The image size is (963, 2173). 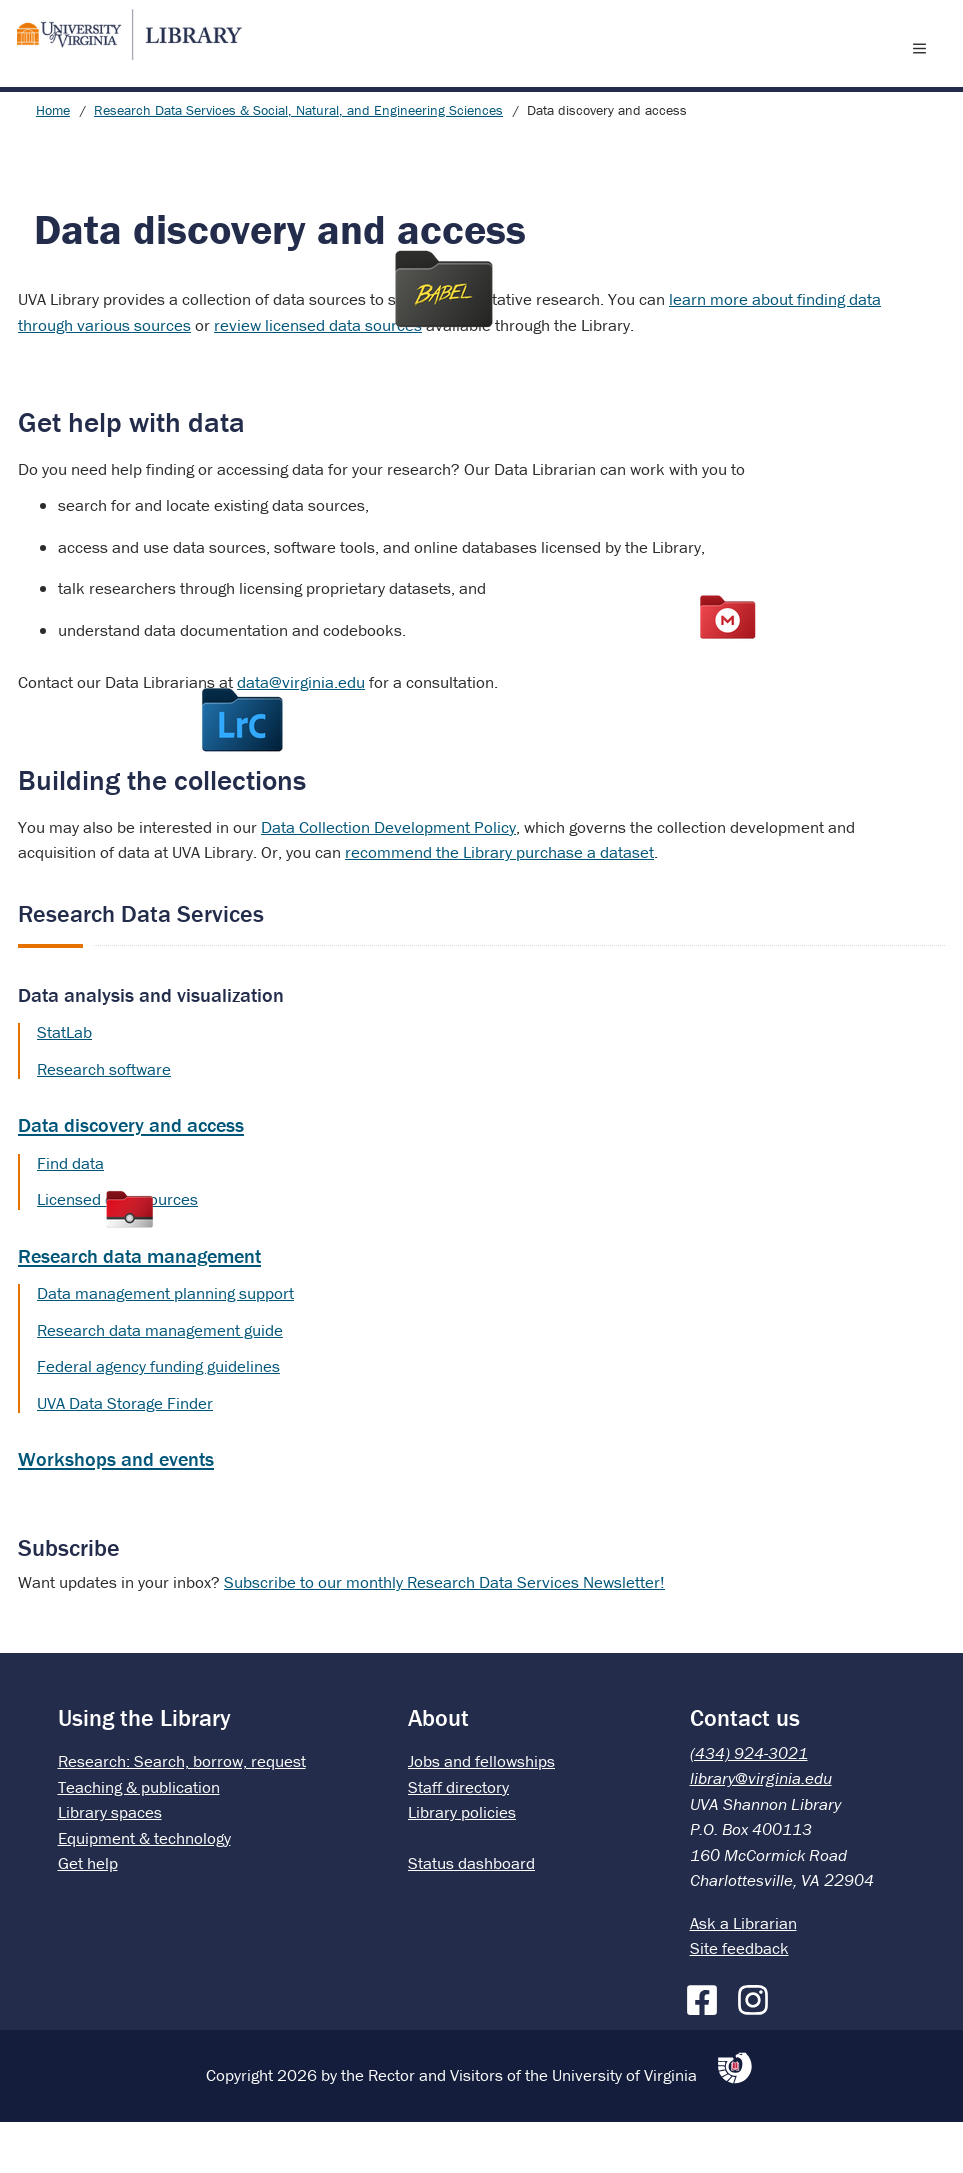 What do you see at coordinates (129, 1210) in the screenshot?
I see `open pokémon-themed folder` at bounding box center [129, 1210].